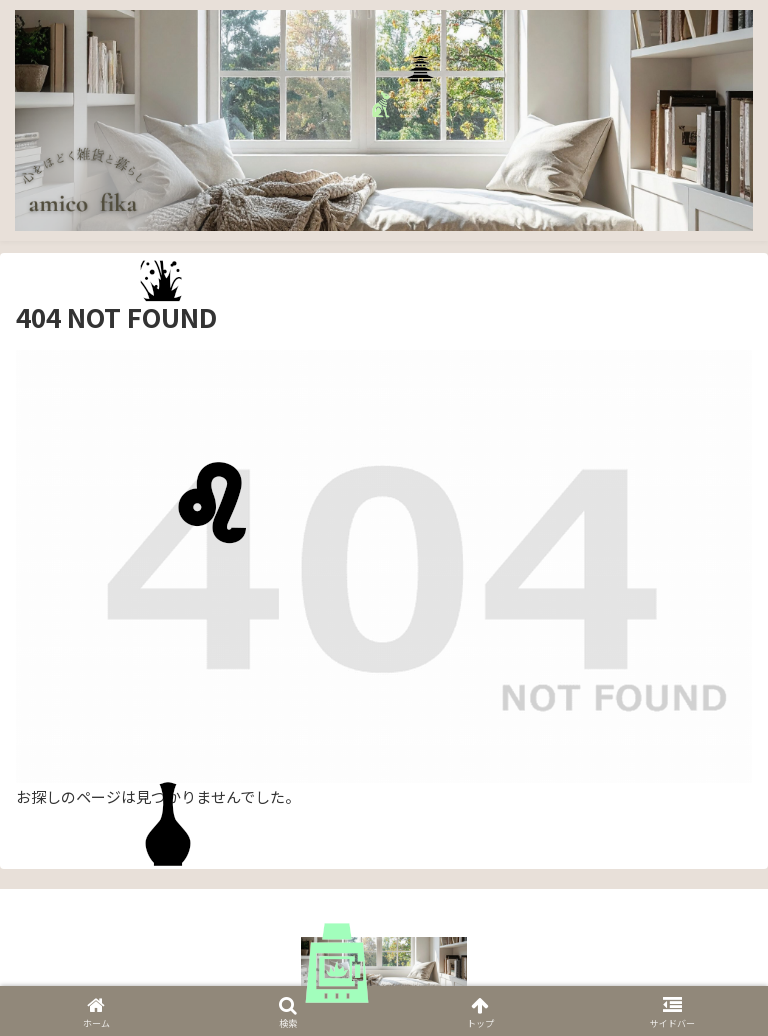 The width and height of the screenshot is (768, 1036). I want to click on view asian temple or landmark location, so click(420, 68).